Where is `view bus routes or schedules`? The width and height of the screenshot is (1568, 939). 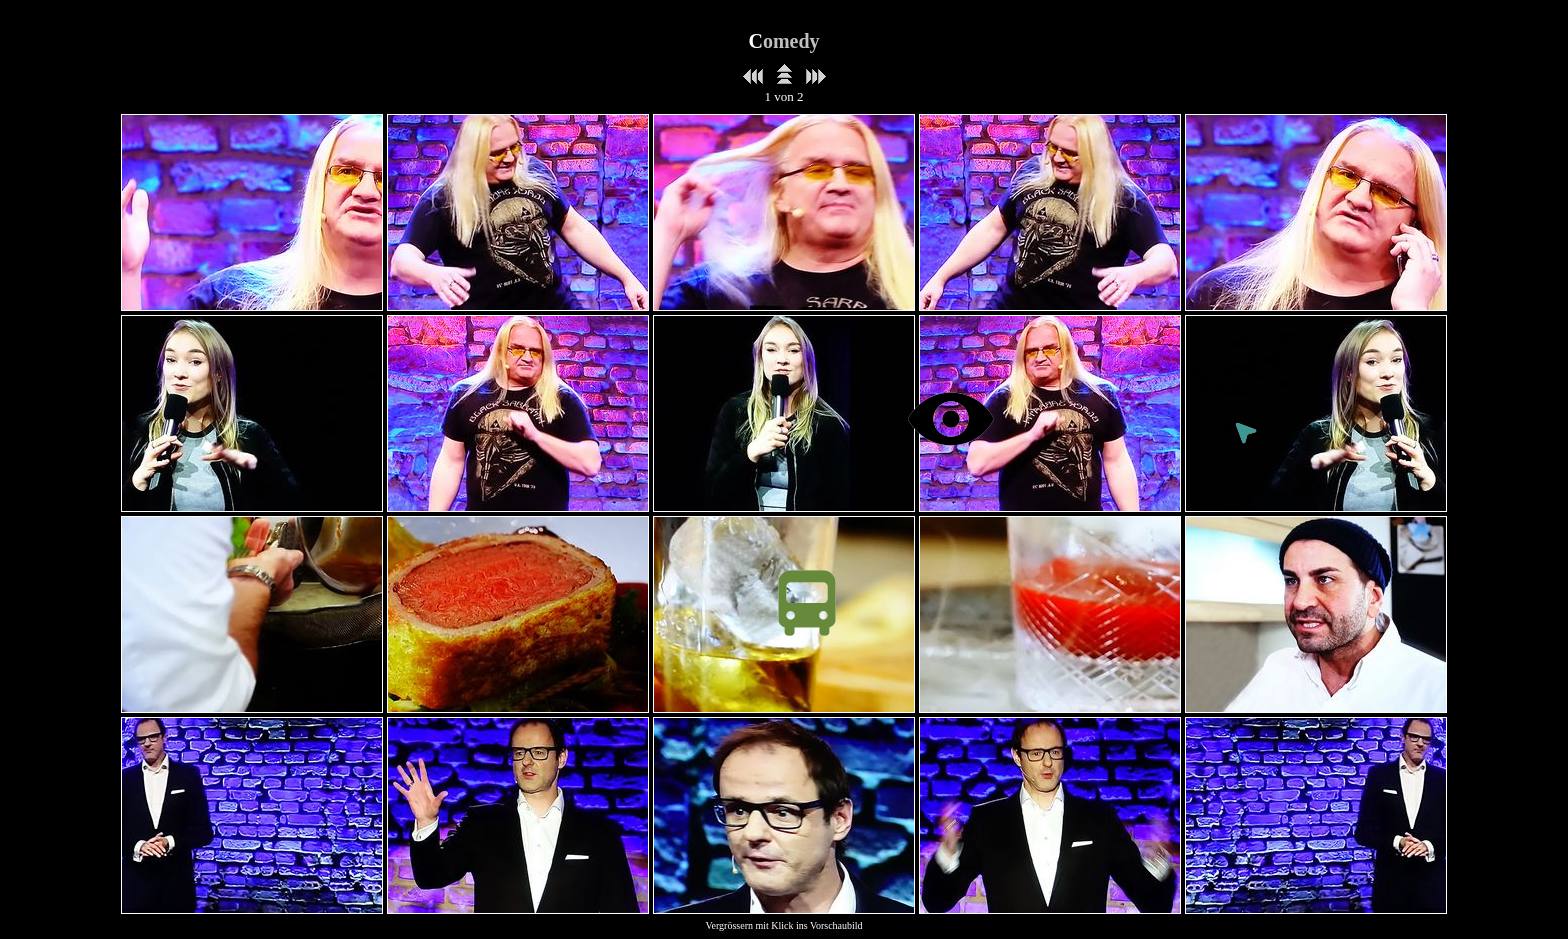
view bus routes or schedules is located at coordinates (807, 603).